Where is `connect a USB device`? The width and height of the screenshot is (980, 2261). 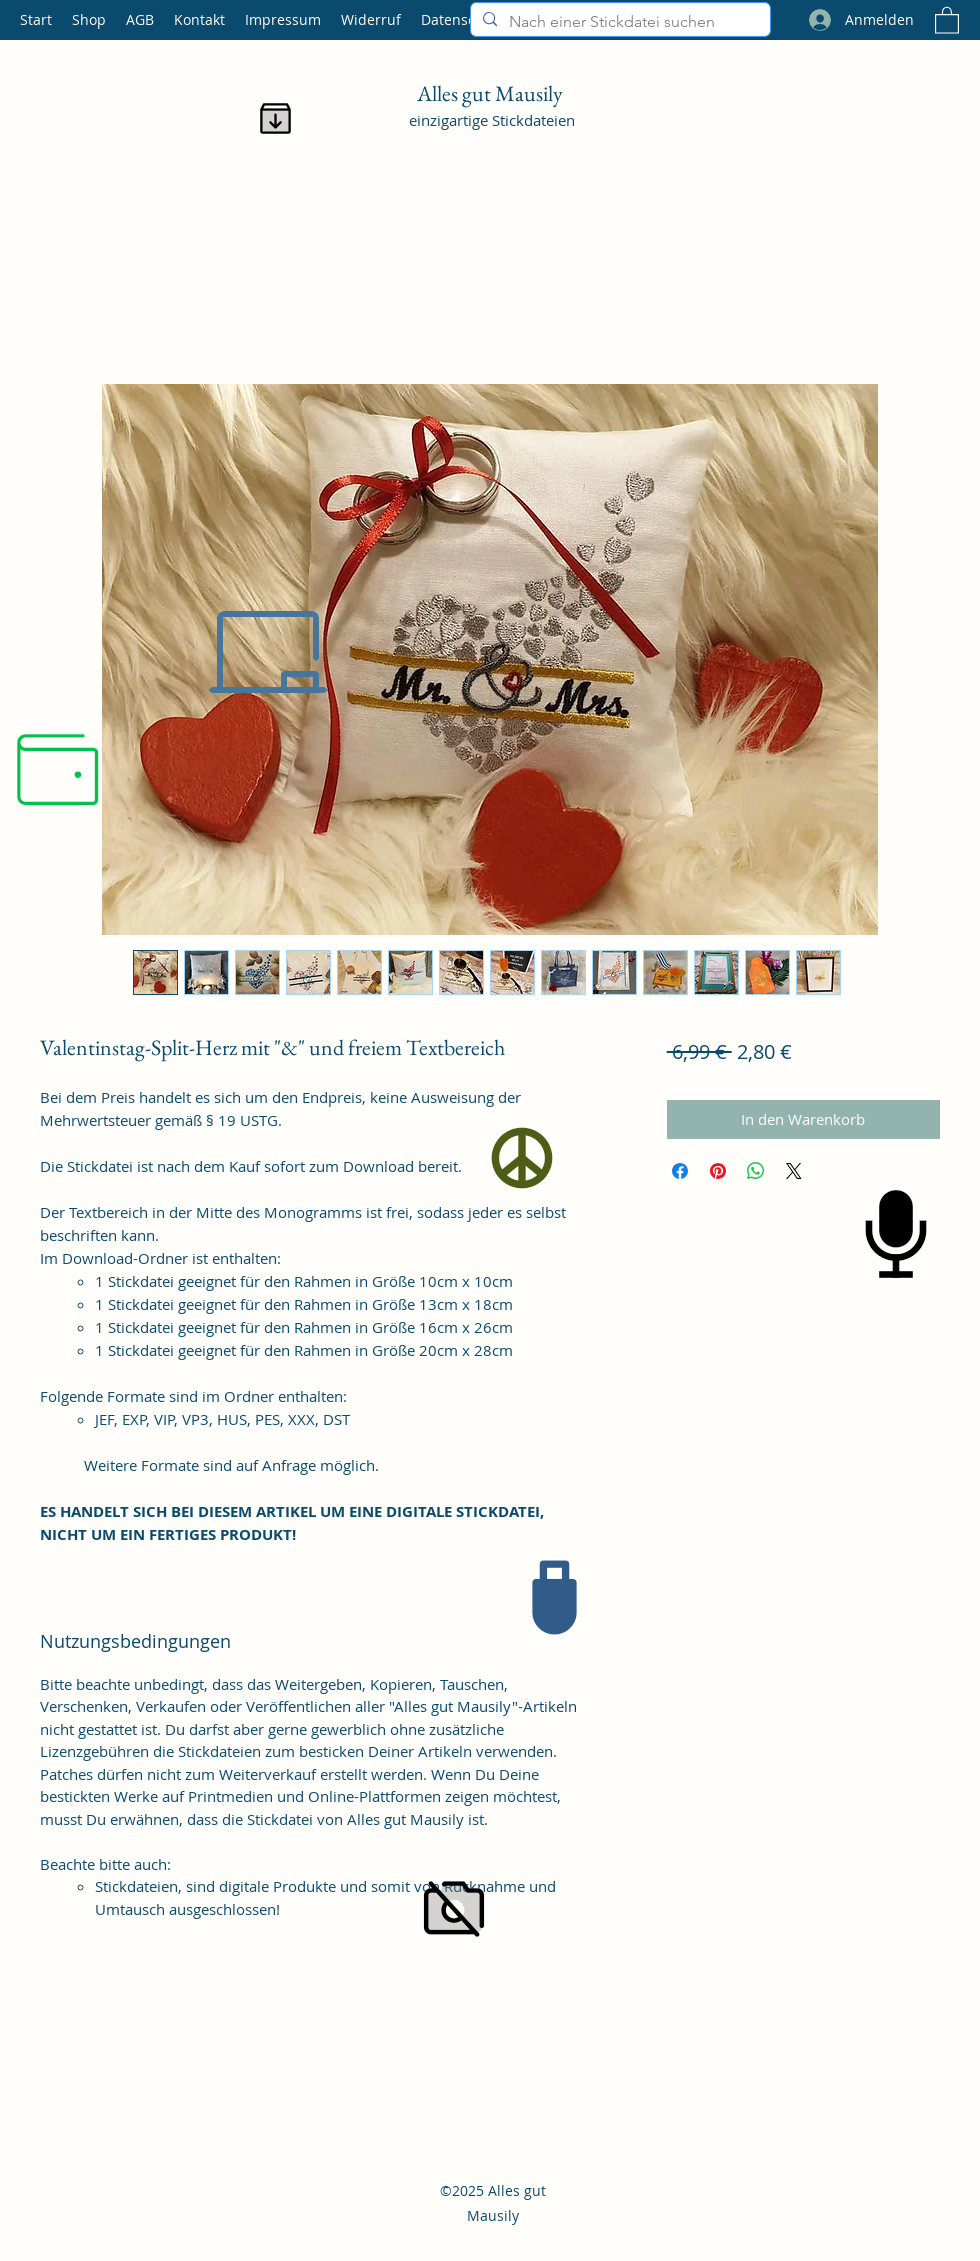 connect a USB device is located at coordinates (554, 1597).